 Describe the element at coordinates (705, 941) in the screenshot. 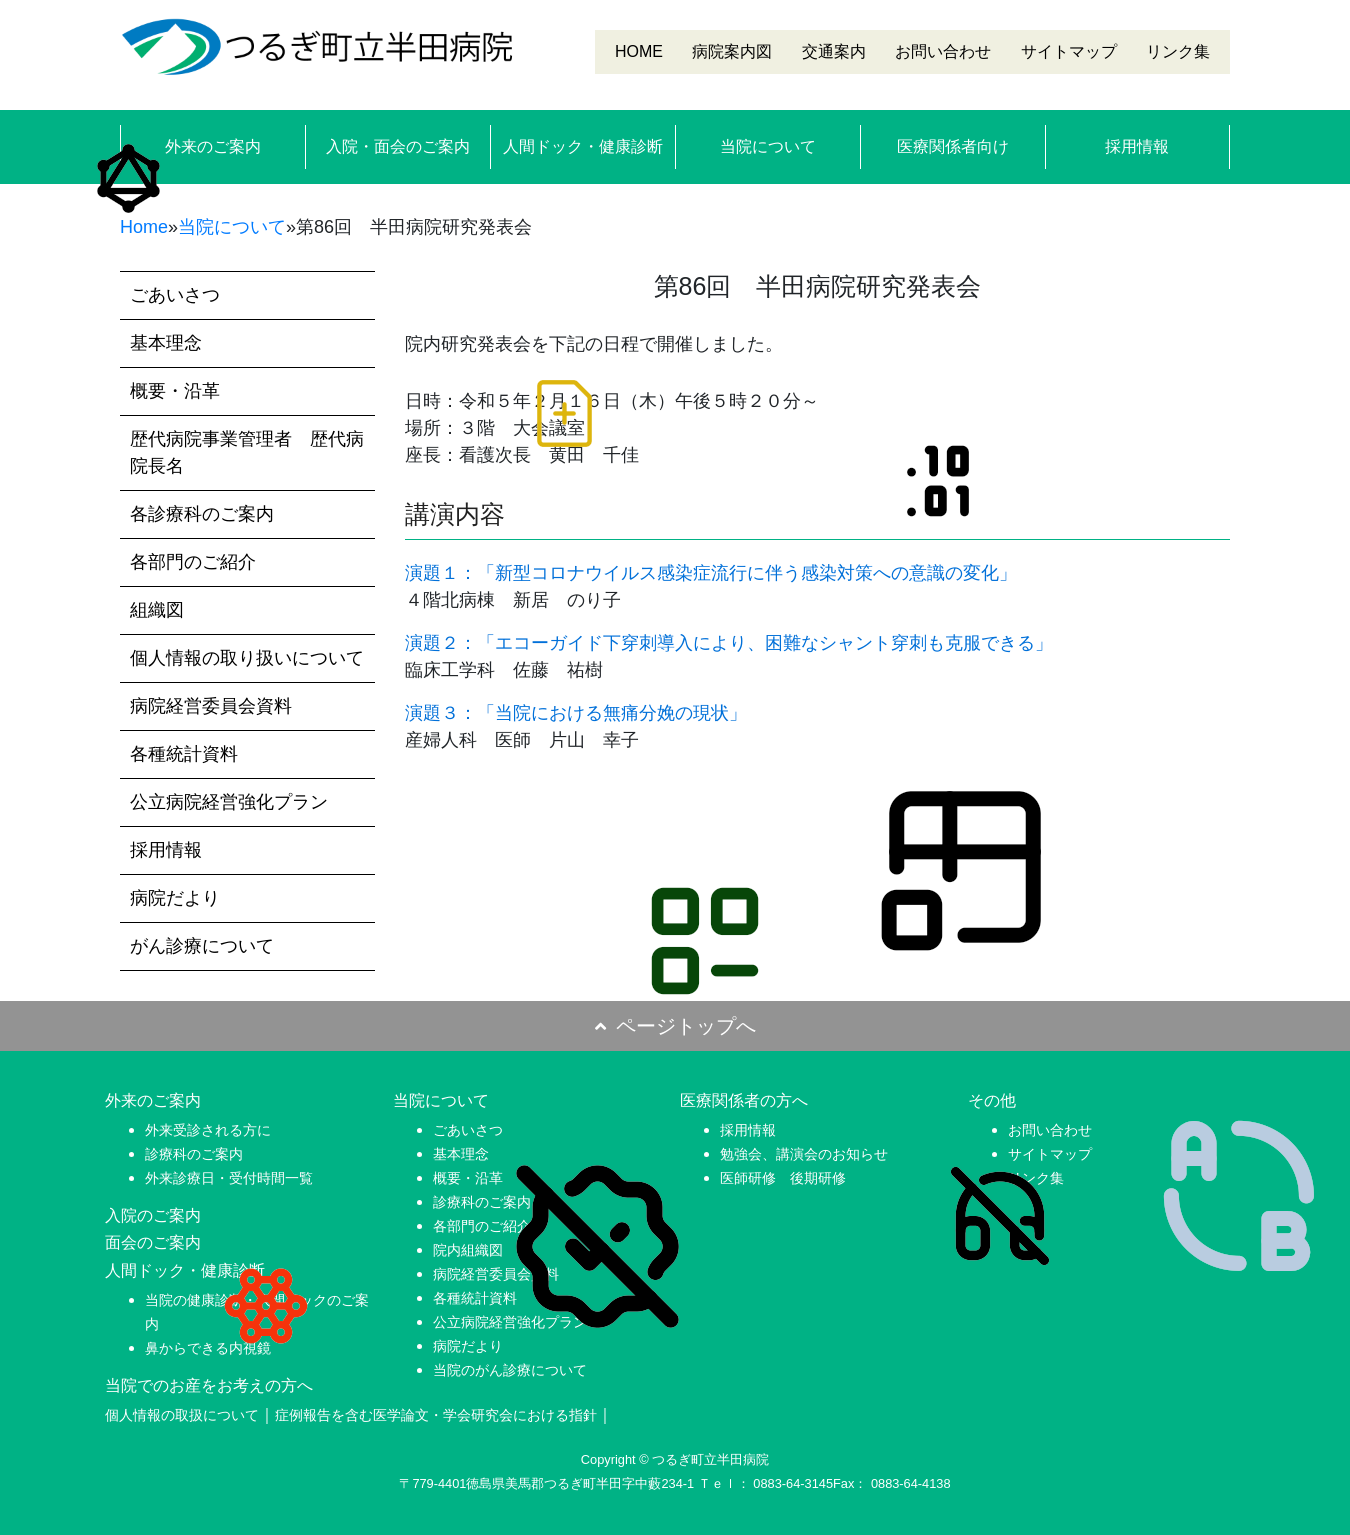

I see `remove an item from grid view` at that location.